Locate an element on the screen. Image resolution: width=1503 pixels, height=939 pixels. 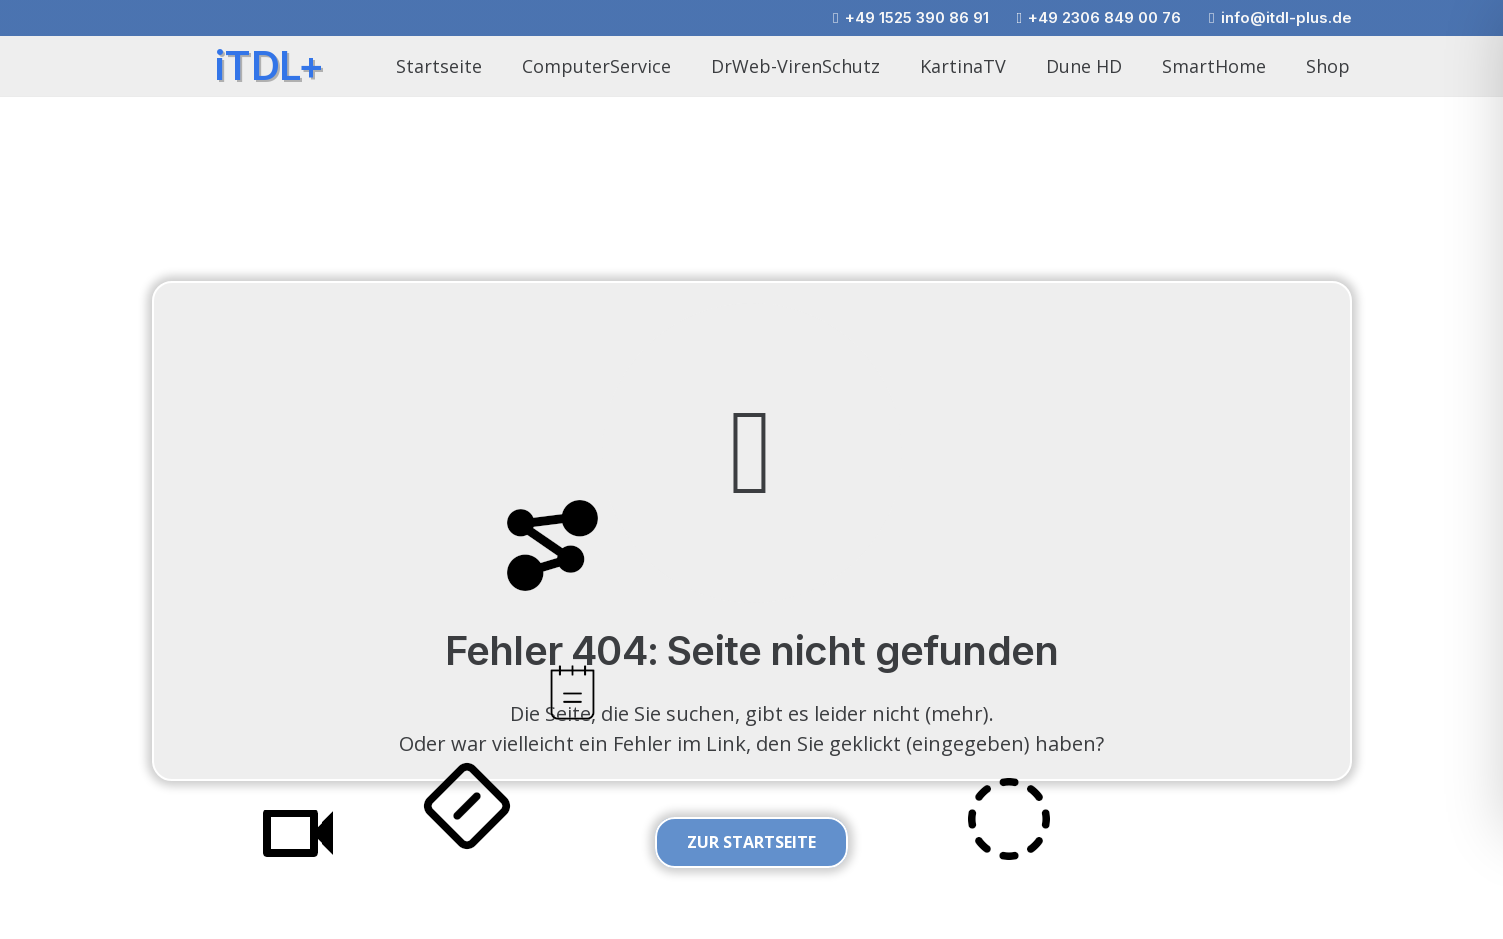
create a new draft issue is located at coordinates (1009, 819).